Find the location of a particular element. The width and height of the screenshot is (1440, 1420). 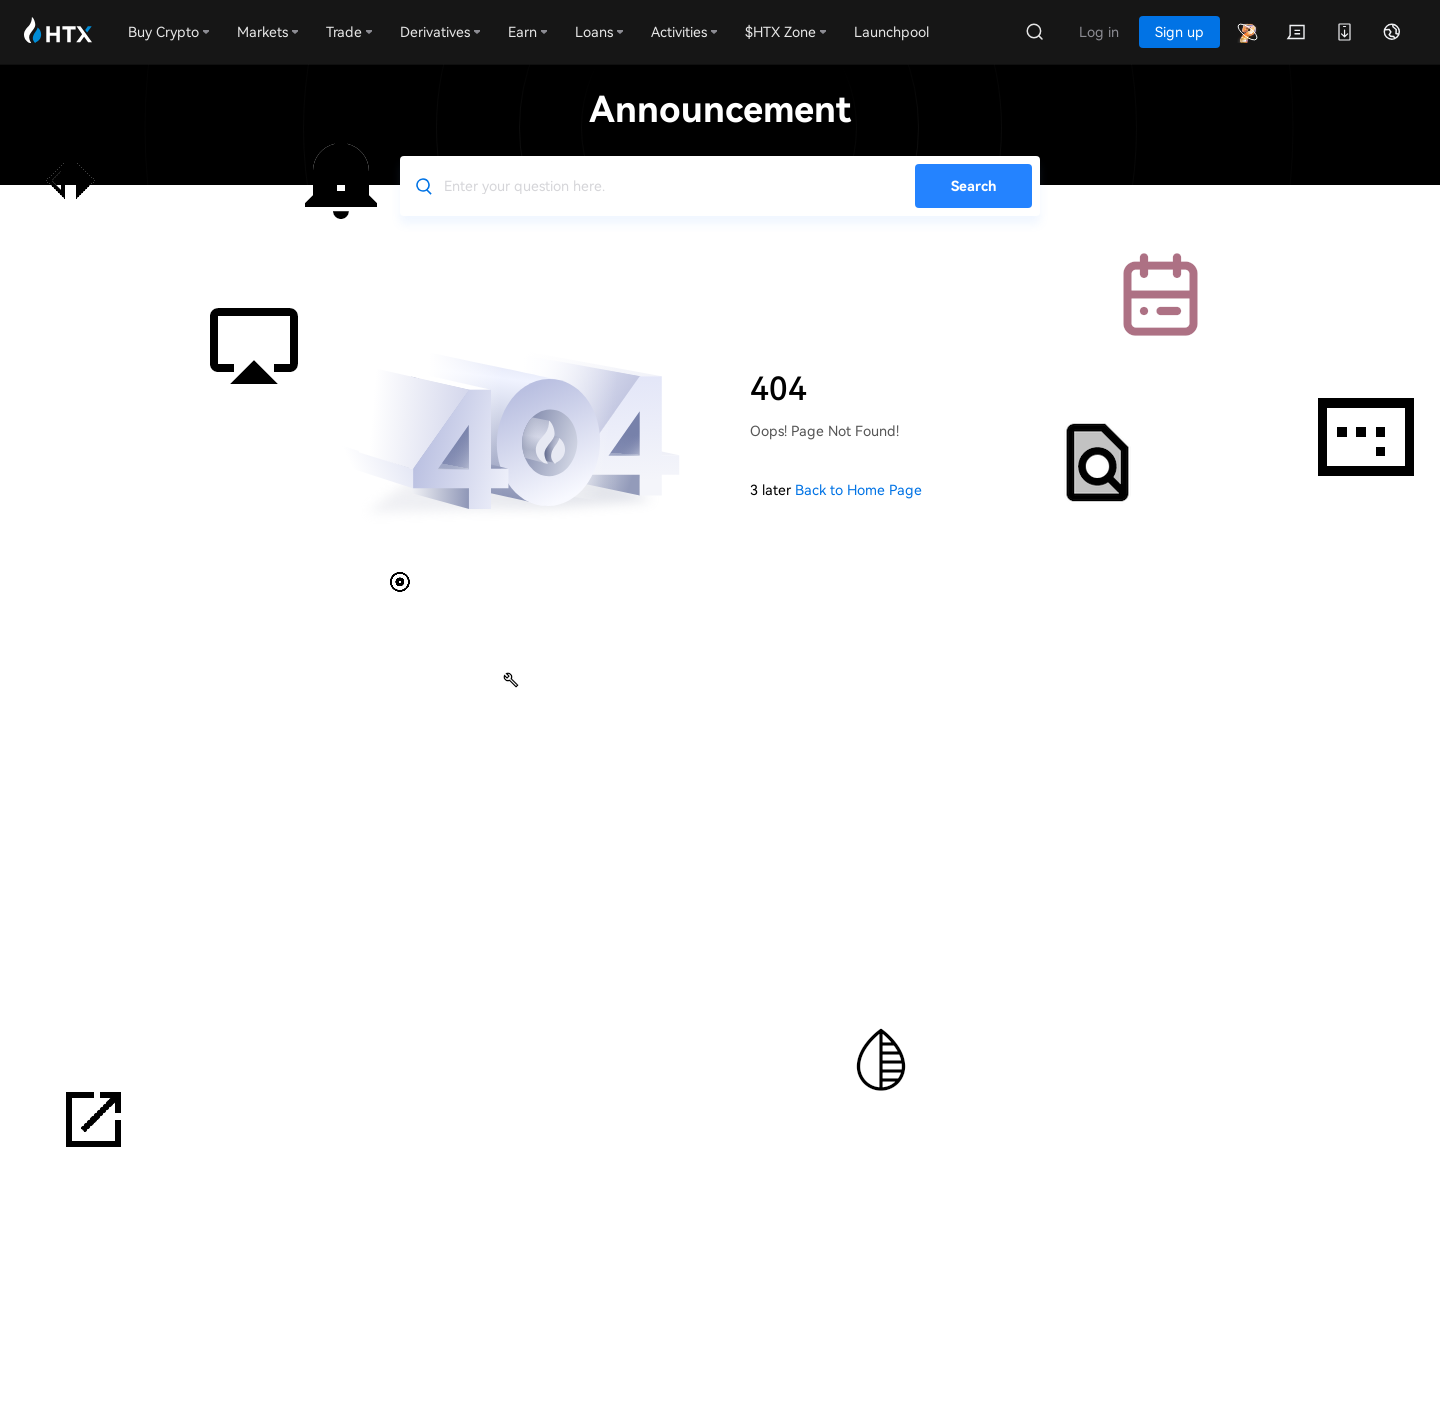

open calendar or date picker is located at coordinates (1160, 294).